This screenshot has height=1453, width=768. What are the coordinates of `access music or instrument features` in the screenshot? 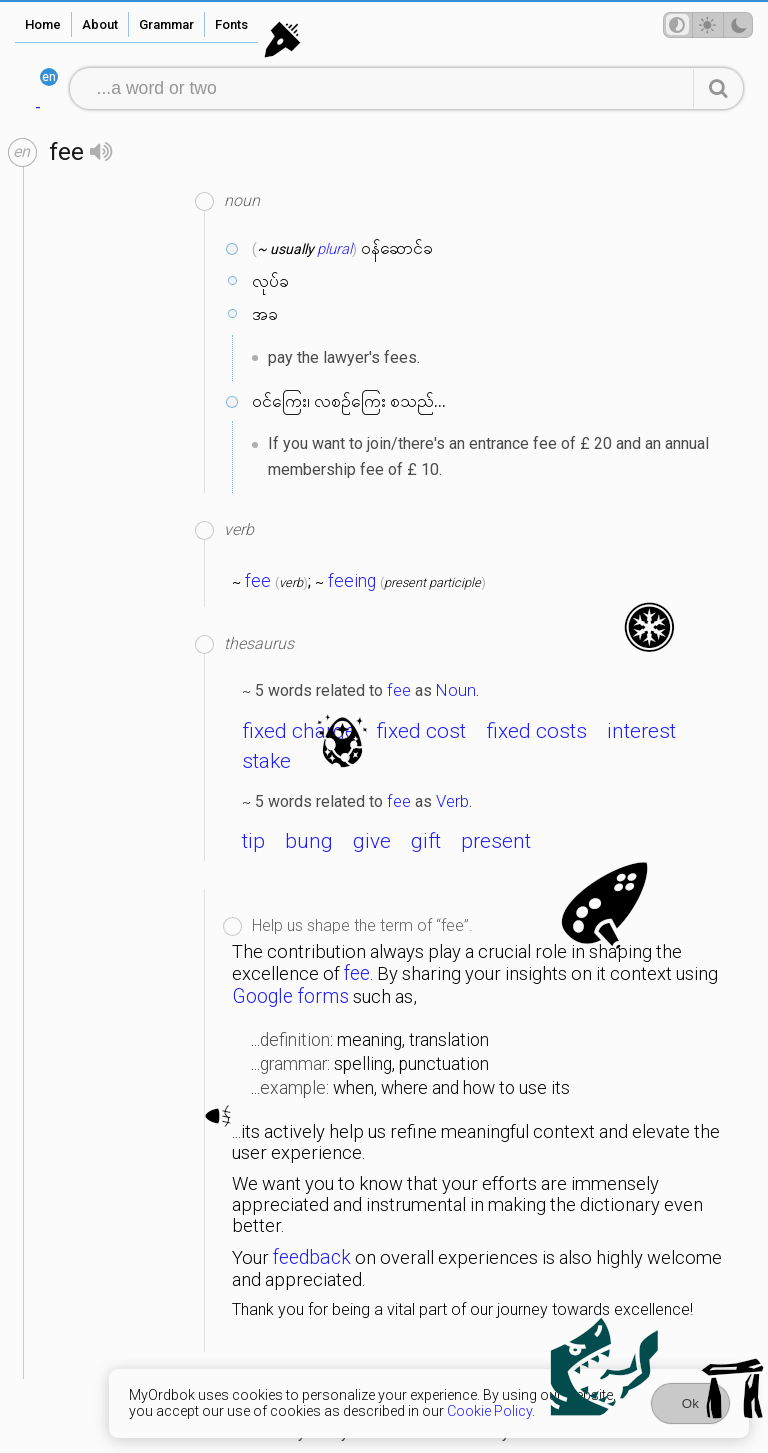 It's located at (606, 905).